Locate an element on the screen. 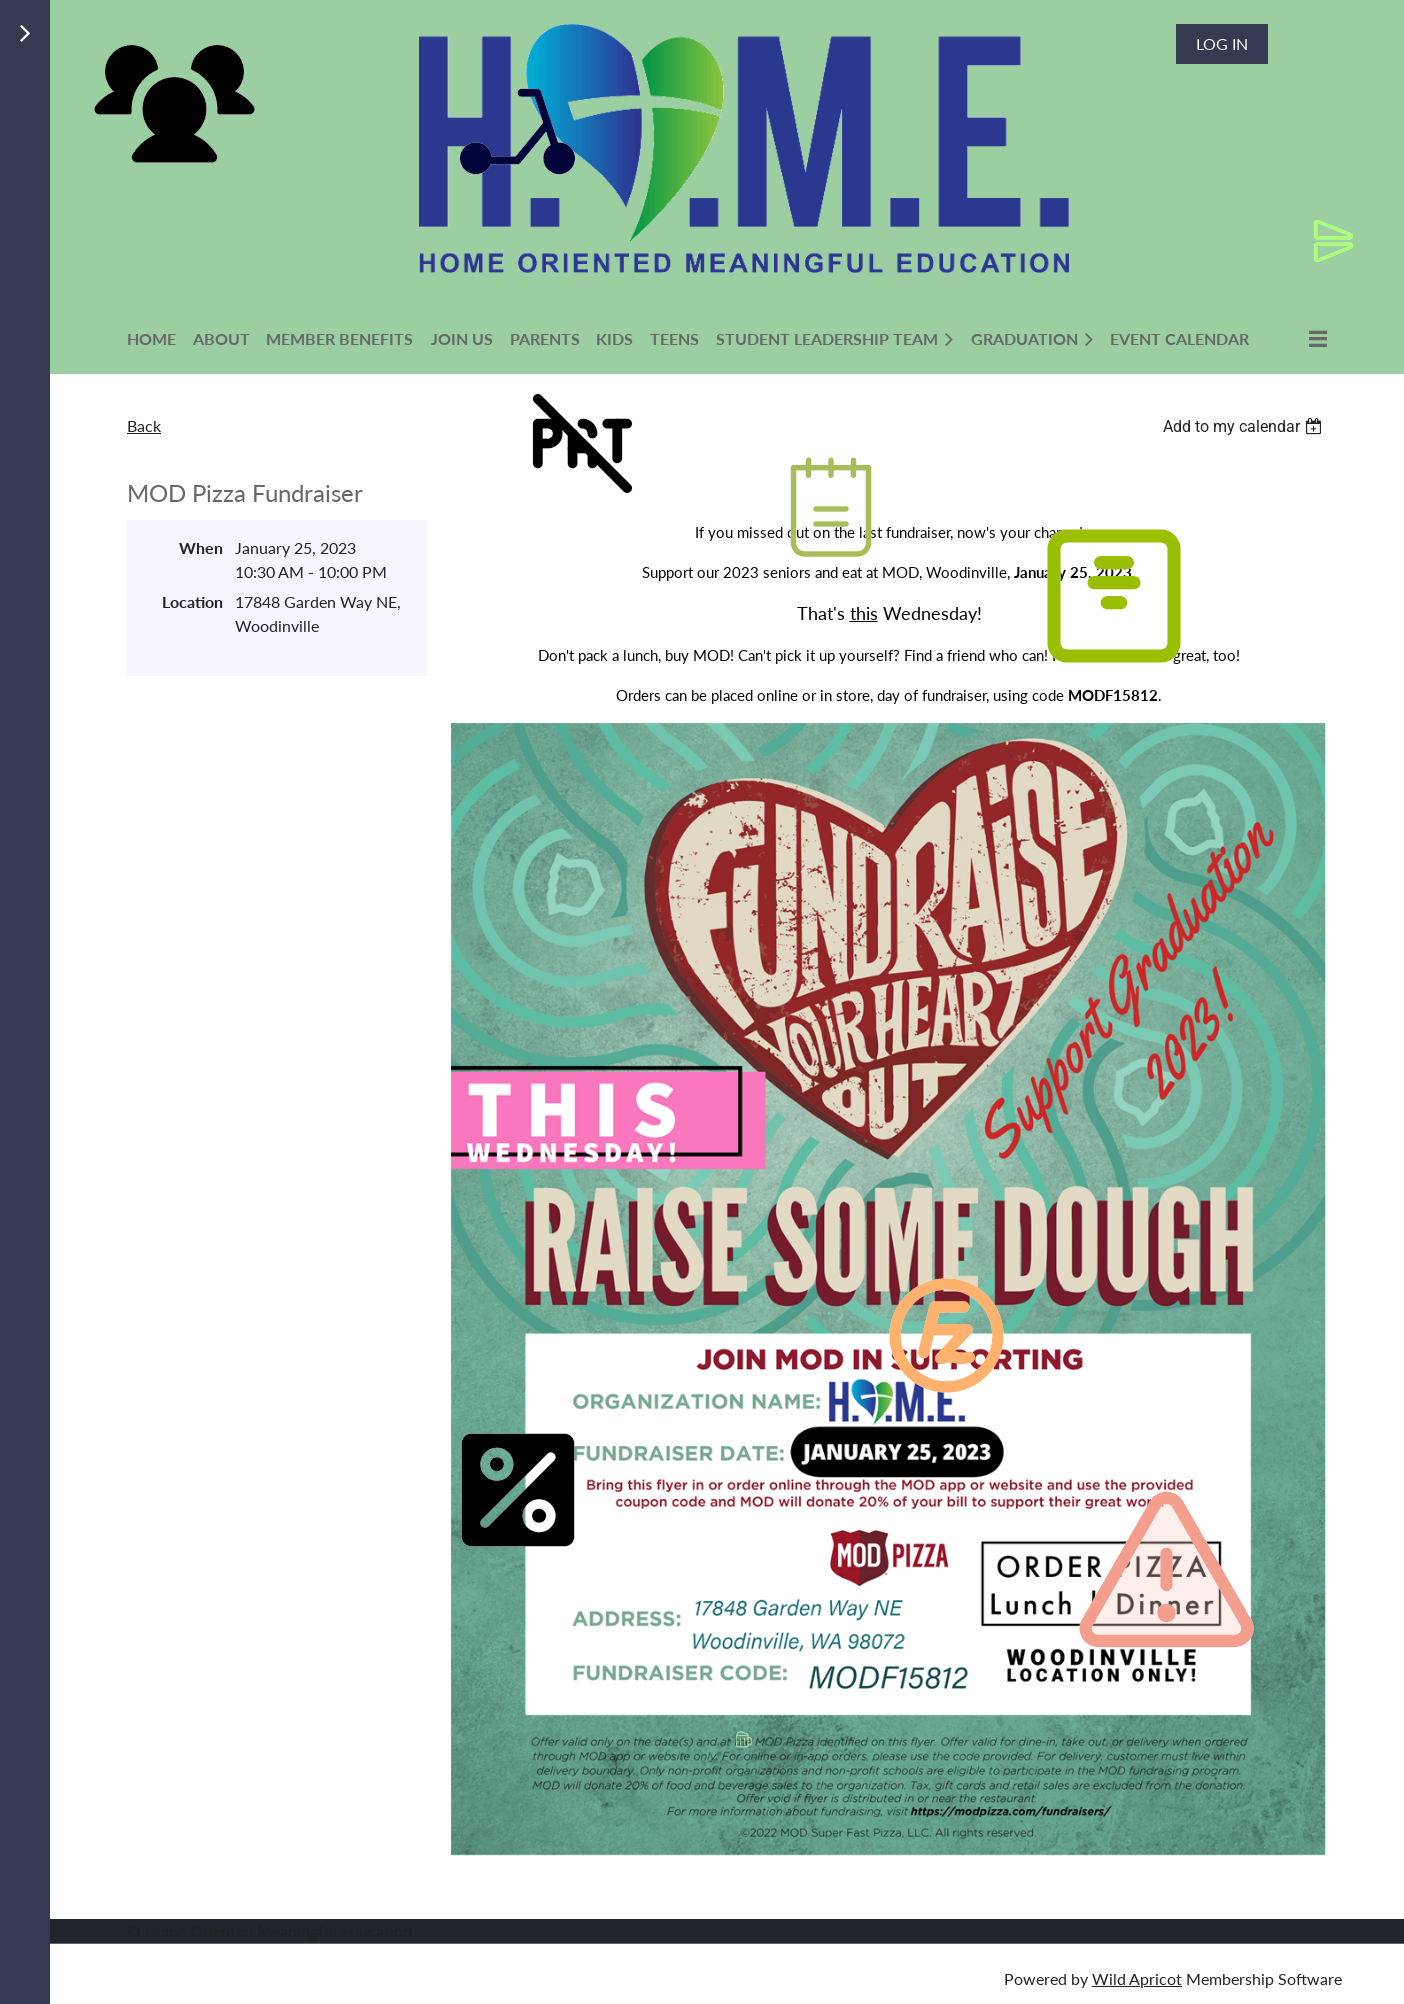 The height and width of the screenshot is (2004, 1404). browse nearby bars or pubs is located at coordinates (743, 1740).